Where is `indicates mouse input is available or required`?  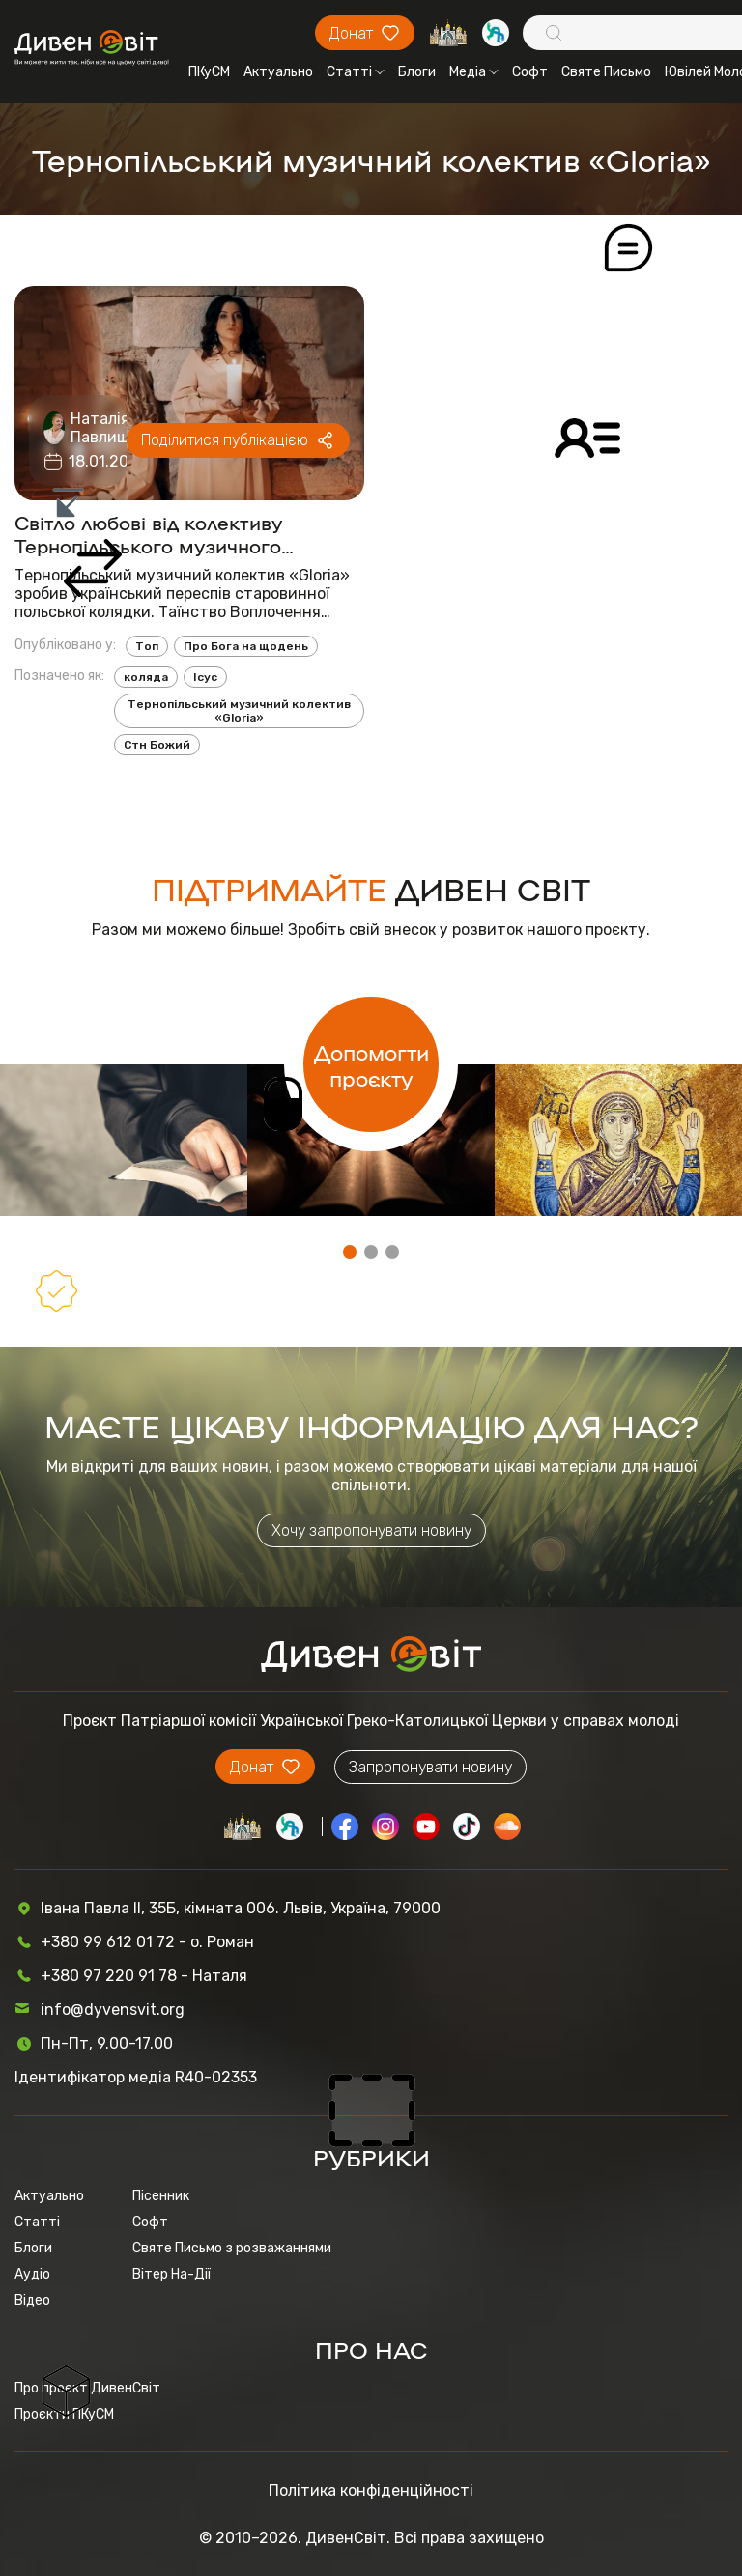
indicates mouse input is available or required is located at coordinates (283, 1104).